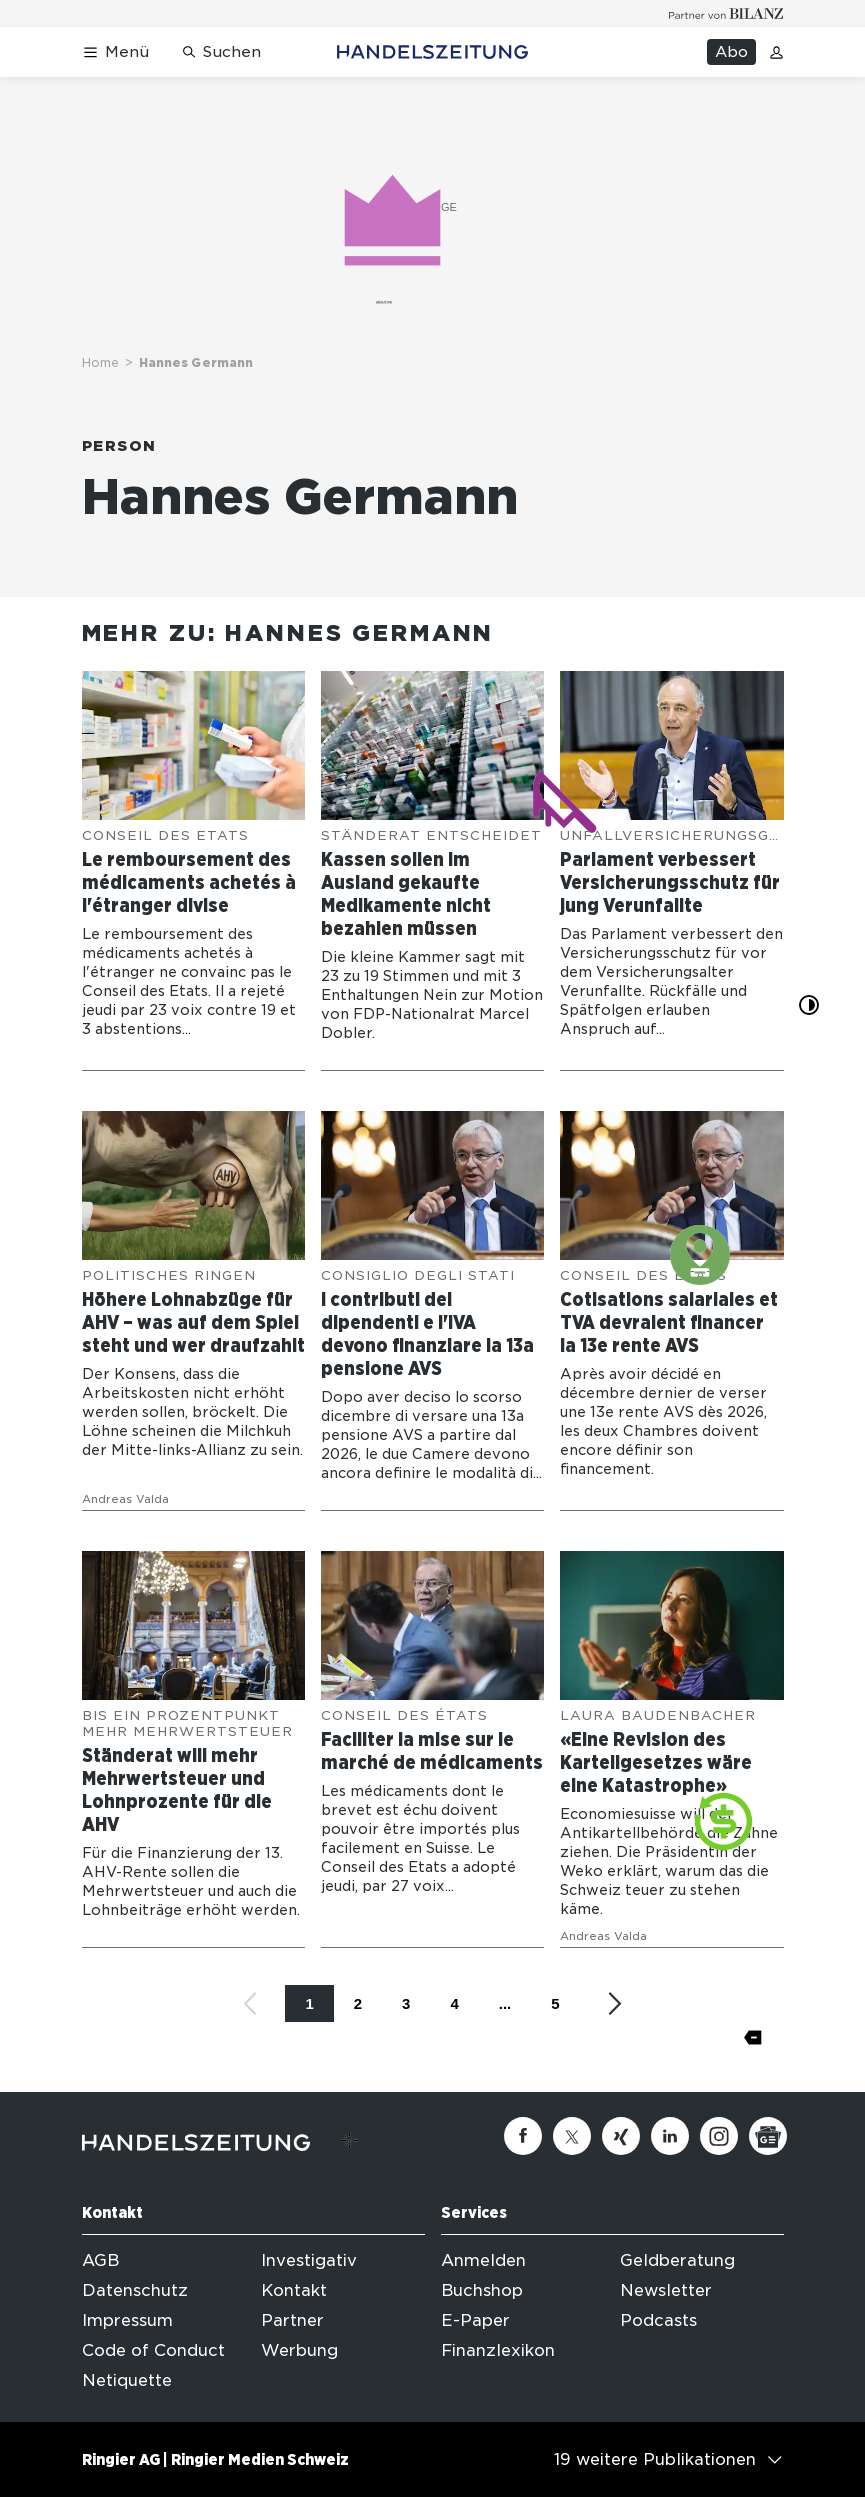 Image resolution: width=865 pixels, height=2497 pixels. What do you see at coordinates (700, 1255) in the screenshot?
I see `maplibre mapping library logo` at bounding box center [700, 1255].